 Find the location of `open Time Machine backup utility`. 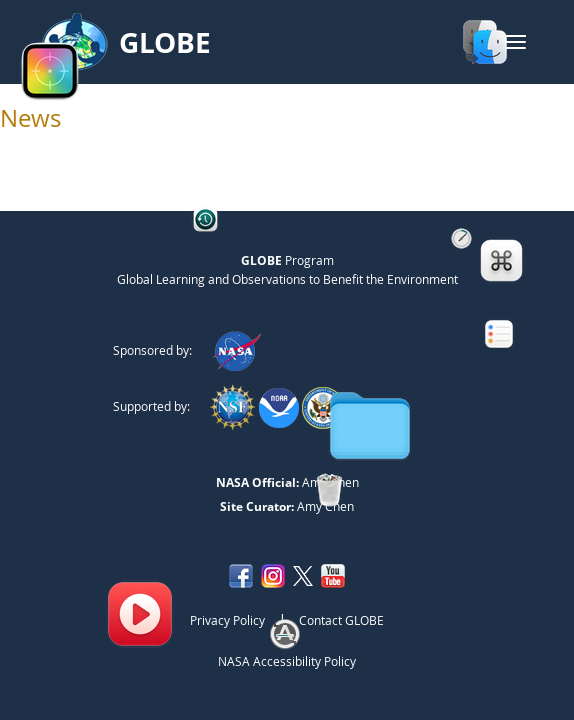

open Time Machine backup utility is located at coordinates (205, 219).